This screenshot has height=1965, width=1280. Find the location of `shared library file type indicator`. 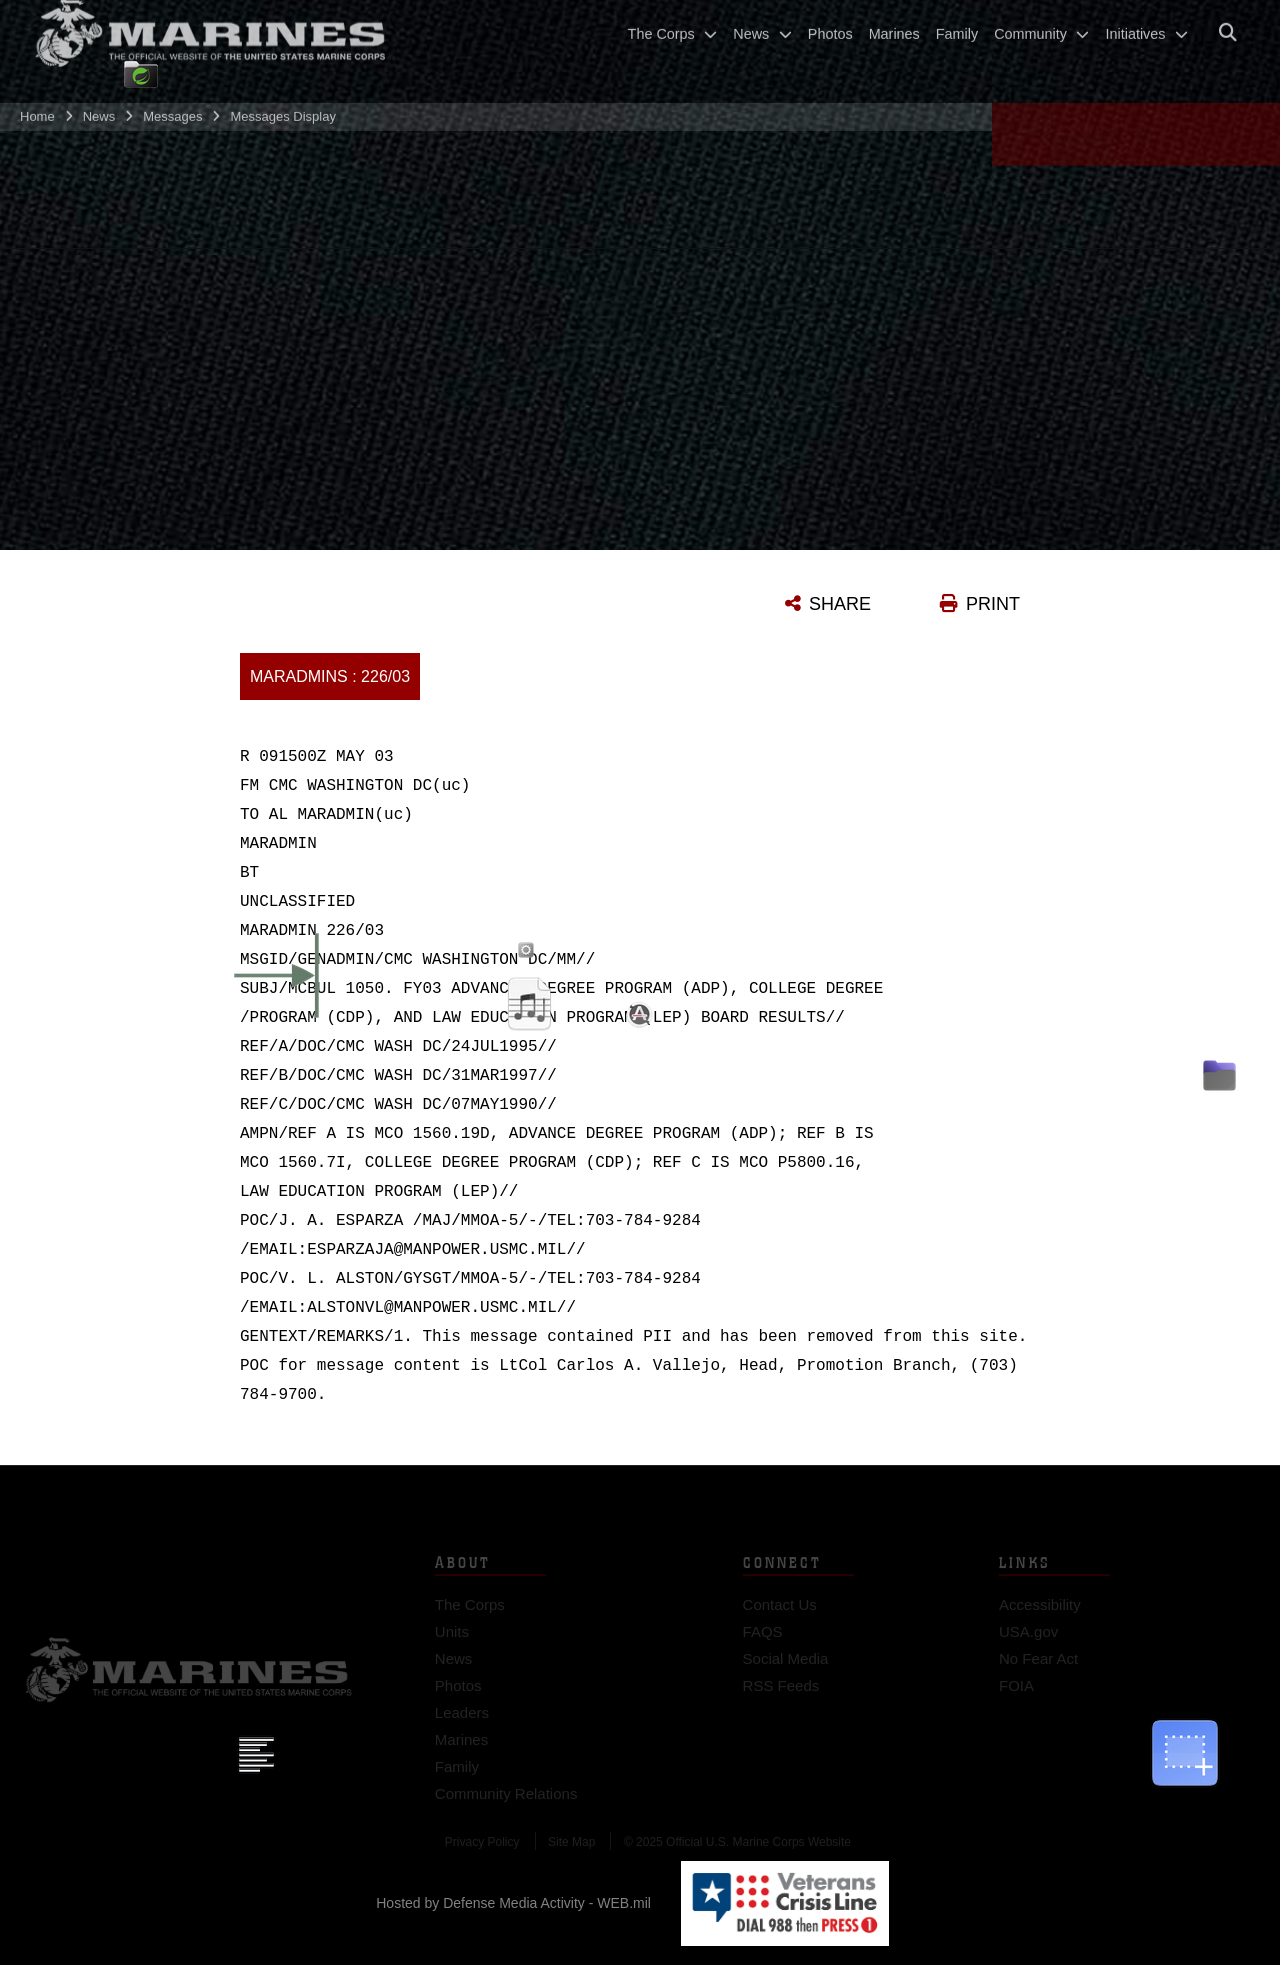

shared library file type indicator is located at coordinates (526, 950).